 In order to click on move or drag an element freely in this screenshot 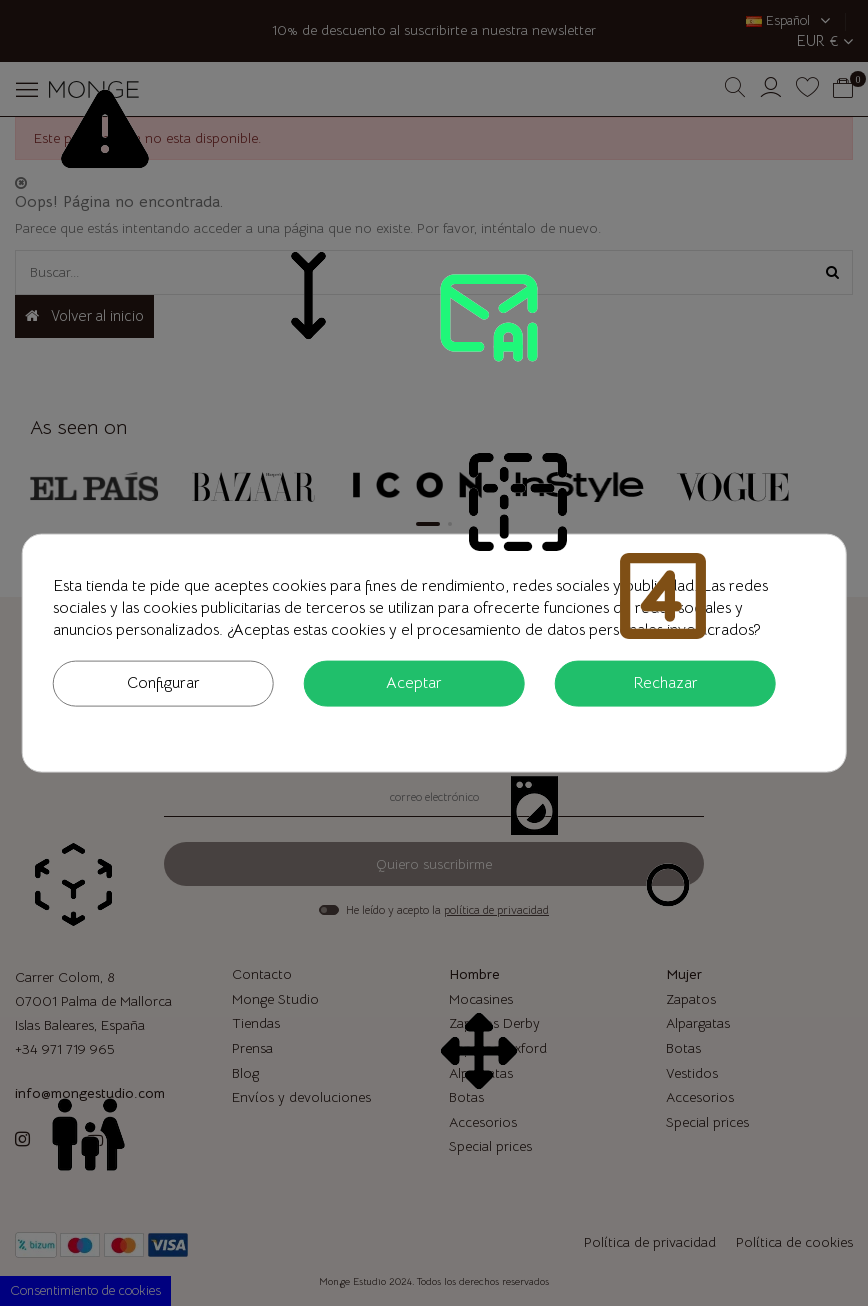, I will do `click(479, 1051)`.